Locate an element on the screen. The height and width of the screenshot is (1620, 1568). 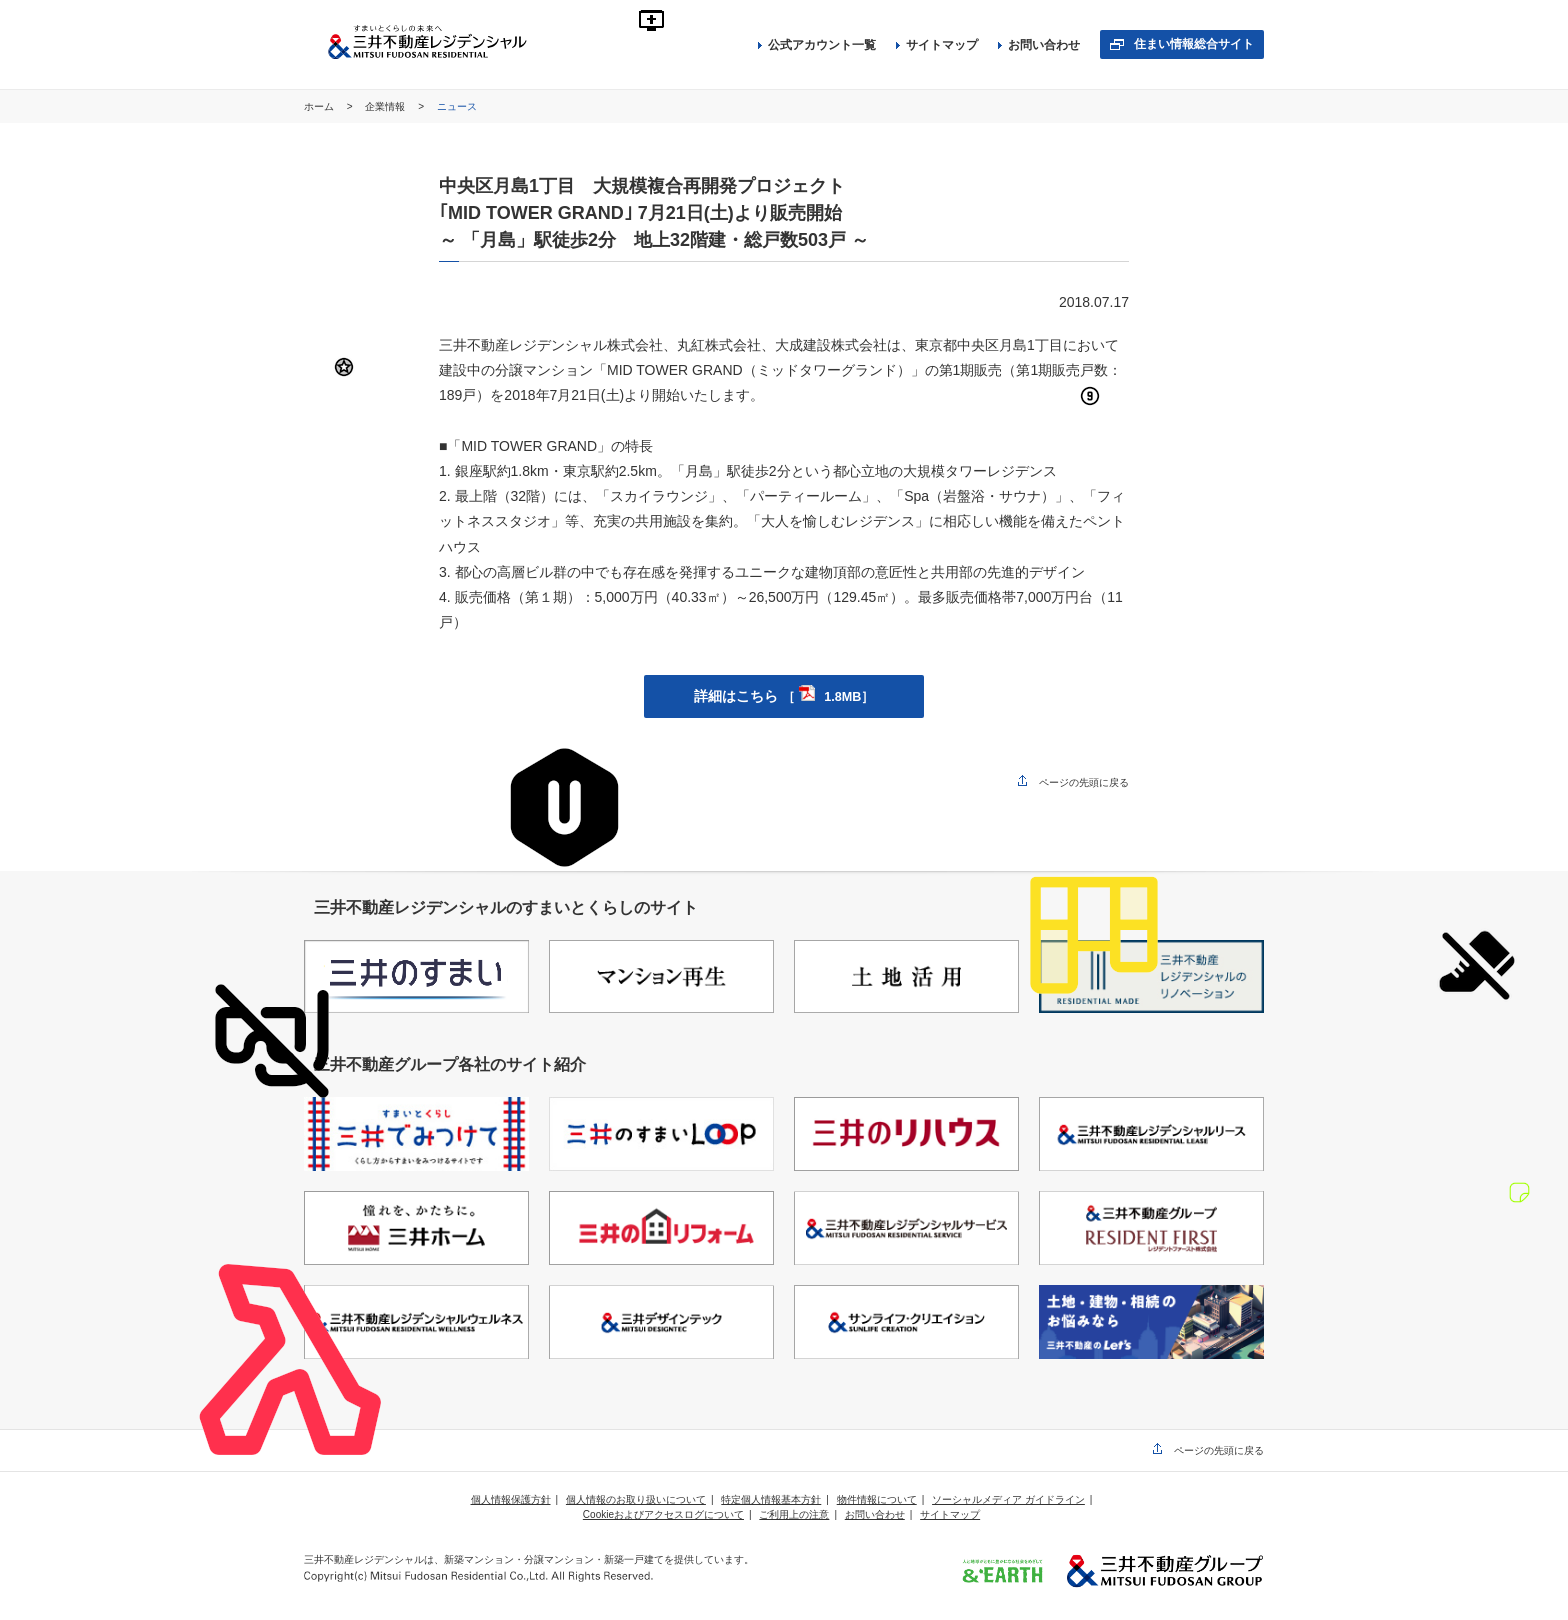
indicates a user or username initial is located at coordinates (564, 807).